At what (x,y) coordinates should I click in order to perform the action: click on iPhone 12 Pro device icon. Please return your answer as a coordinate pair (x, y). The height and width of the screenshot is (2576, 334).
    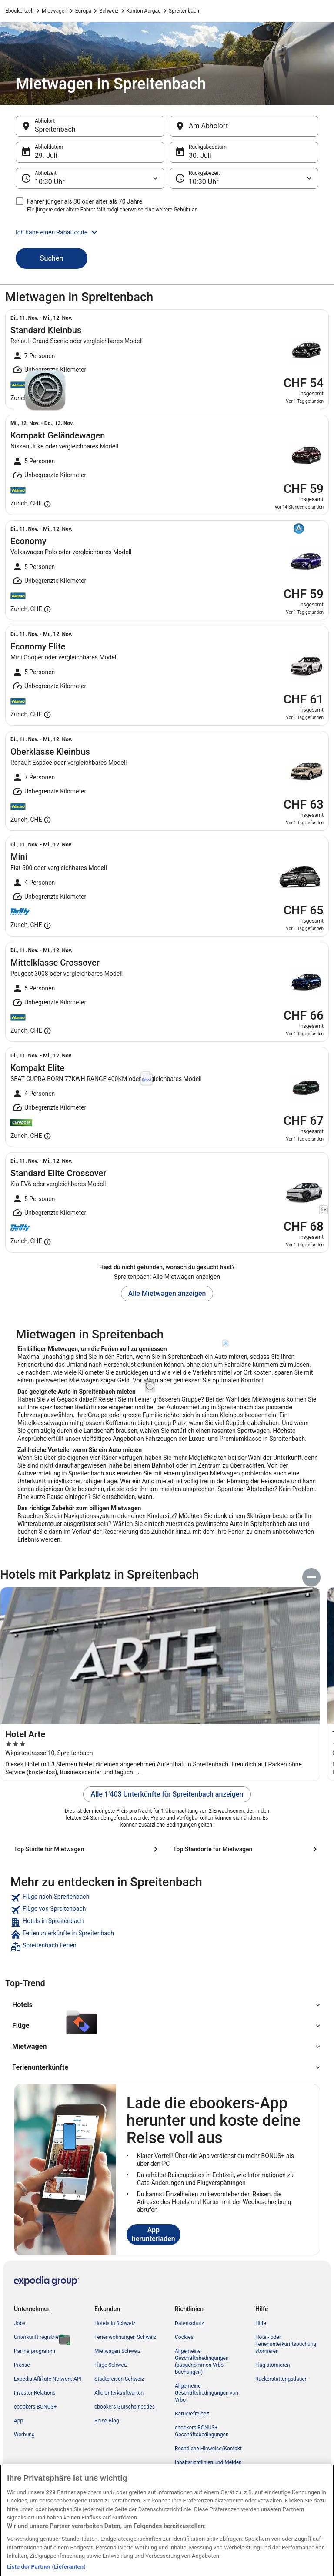
    Looking at the image, I should click on (70, 2137).